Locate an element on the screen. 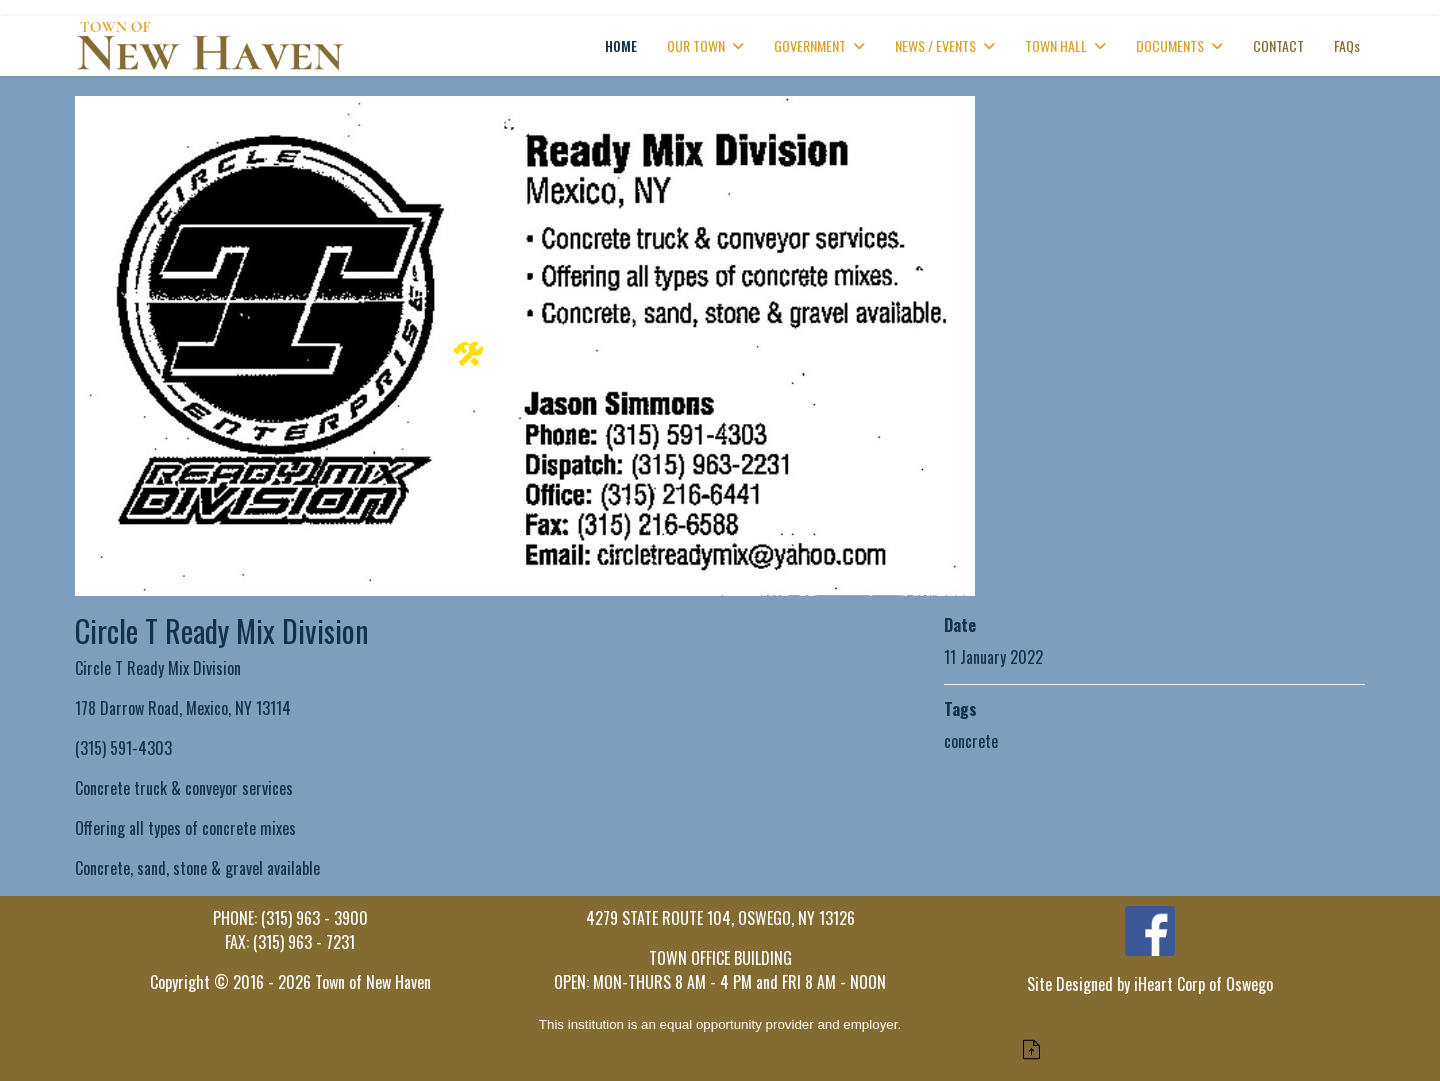 The image size is (1440, 1081). upload a file is located at coordinates (1031, 1049).